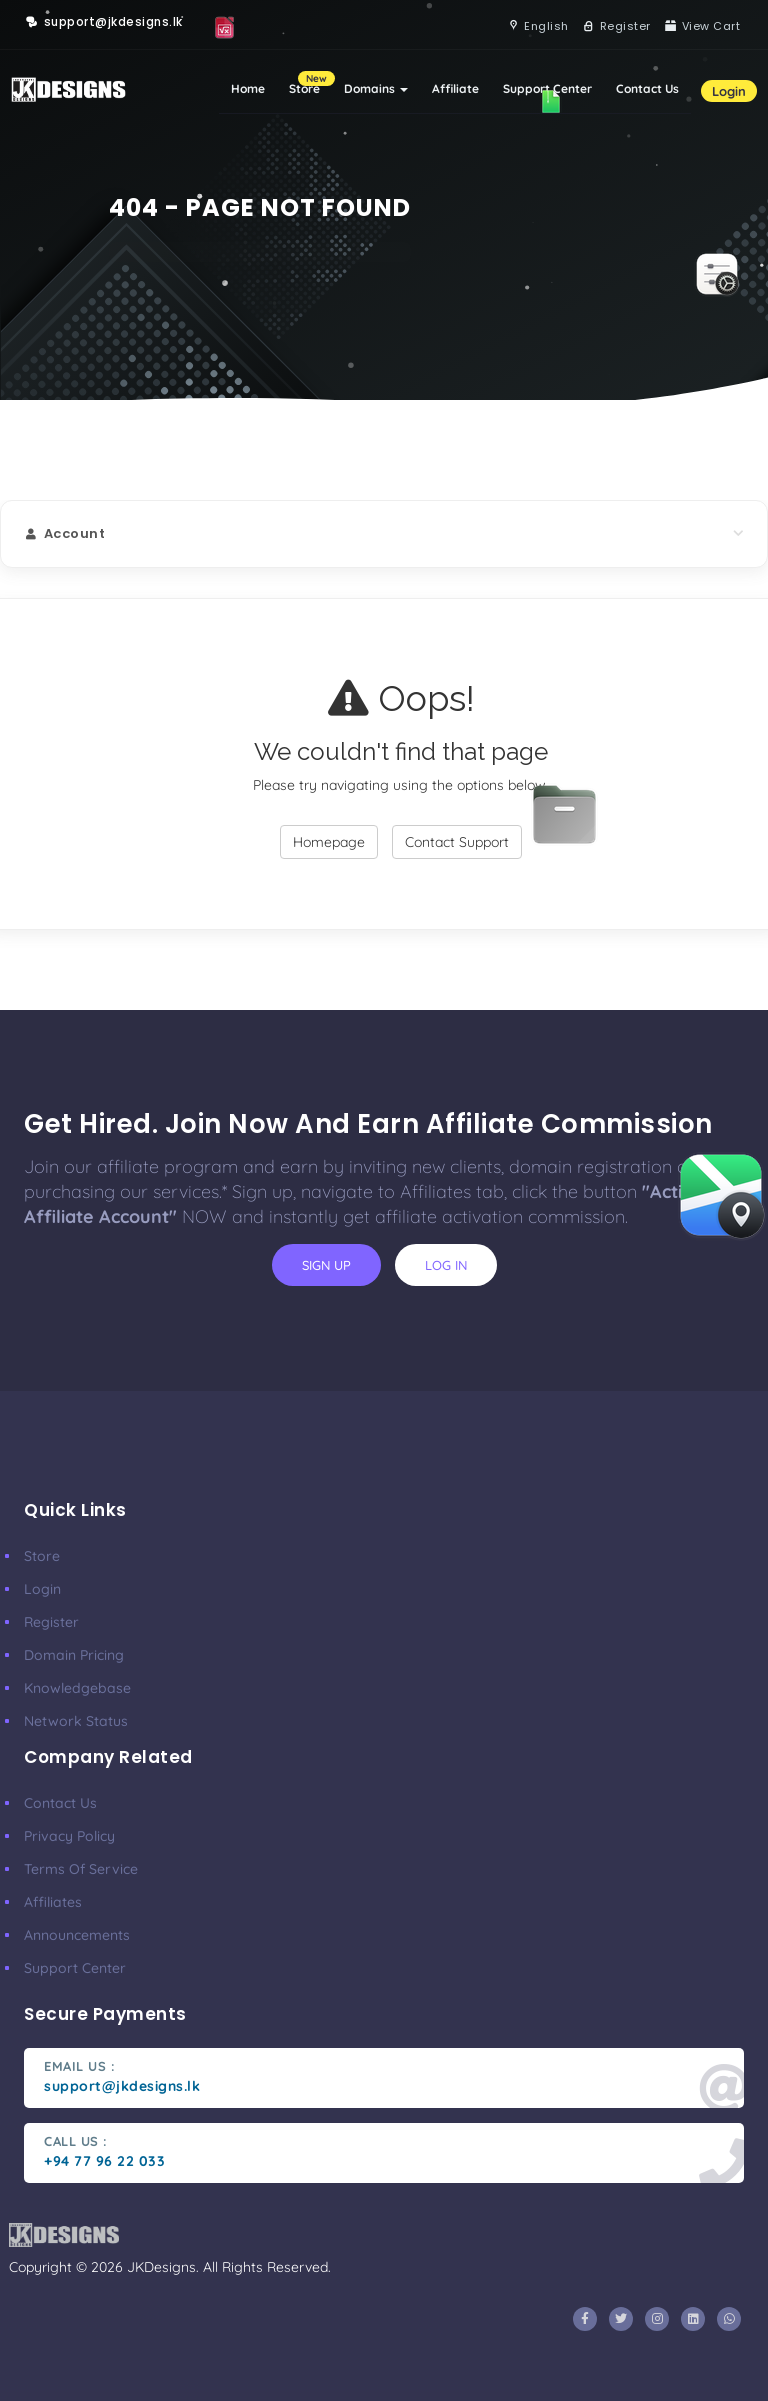 The height and width of the screenshot is (2401, 768). Describe the element at coordinates (564, 814) in the screenshot. I see `open the files application` at that location.